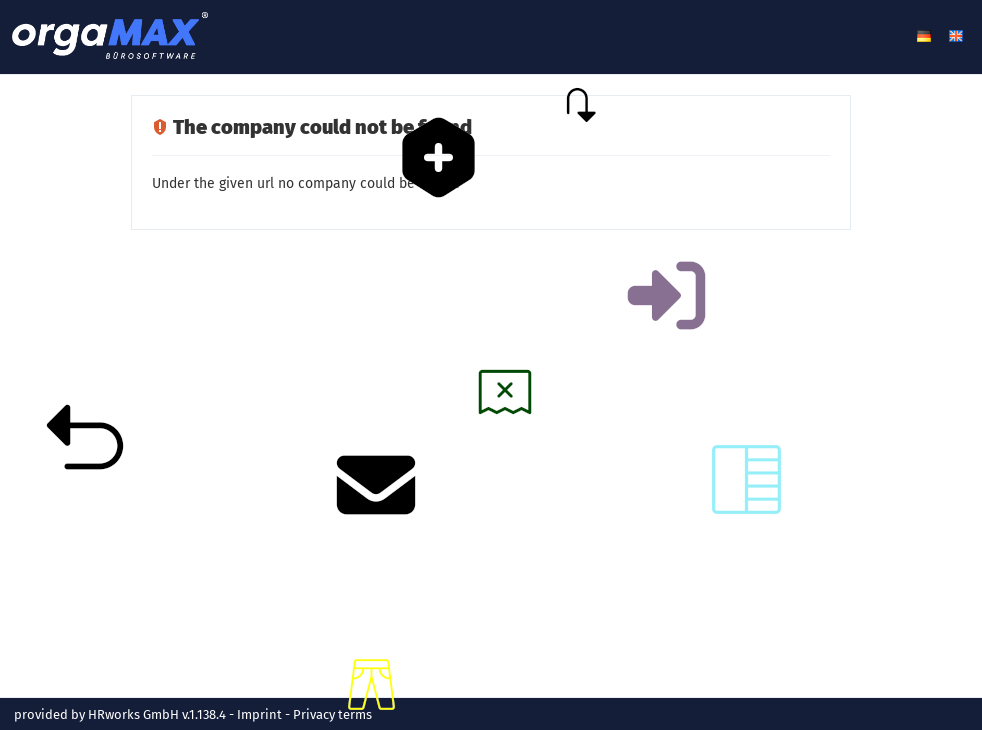 The height and width of the screenshot is (730, 982). What do you see at coordinates (580, 105) in the screenshot?
I see `redo or repeat last action` at bounding box center [580, 105].